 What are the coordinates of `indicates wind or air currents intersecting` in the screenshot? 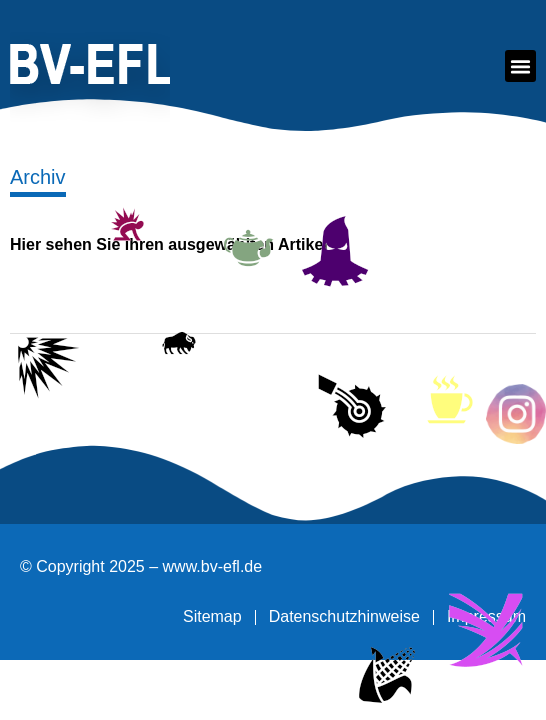 It's located at (485, 630).